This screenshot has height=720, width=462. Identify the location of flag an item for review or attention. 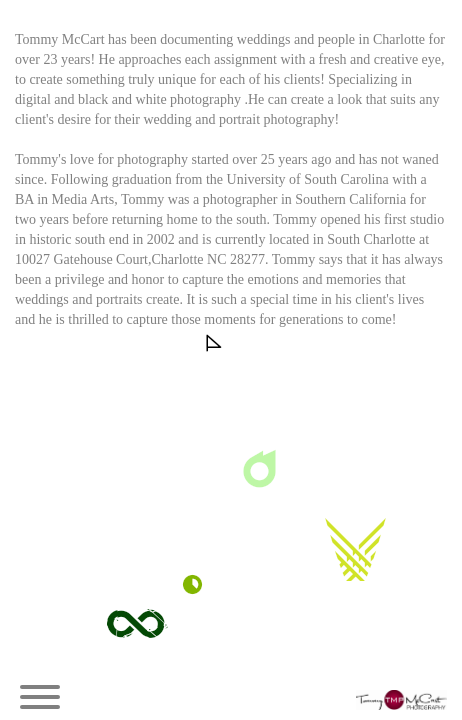
(213, 343).